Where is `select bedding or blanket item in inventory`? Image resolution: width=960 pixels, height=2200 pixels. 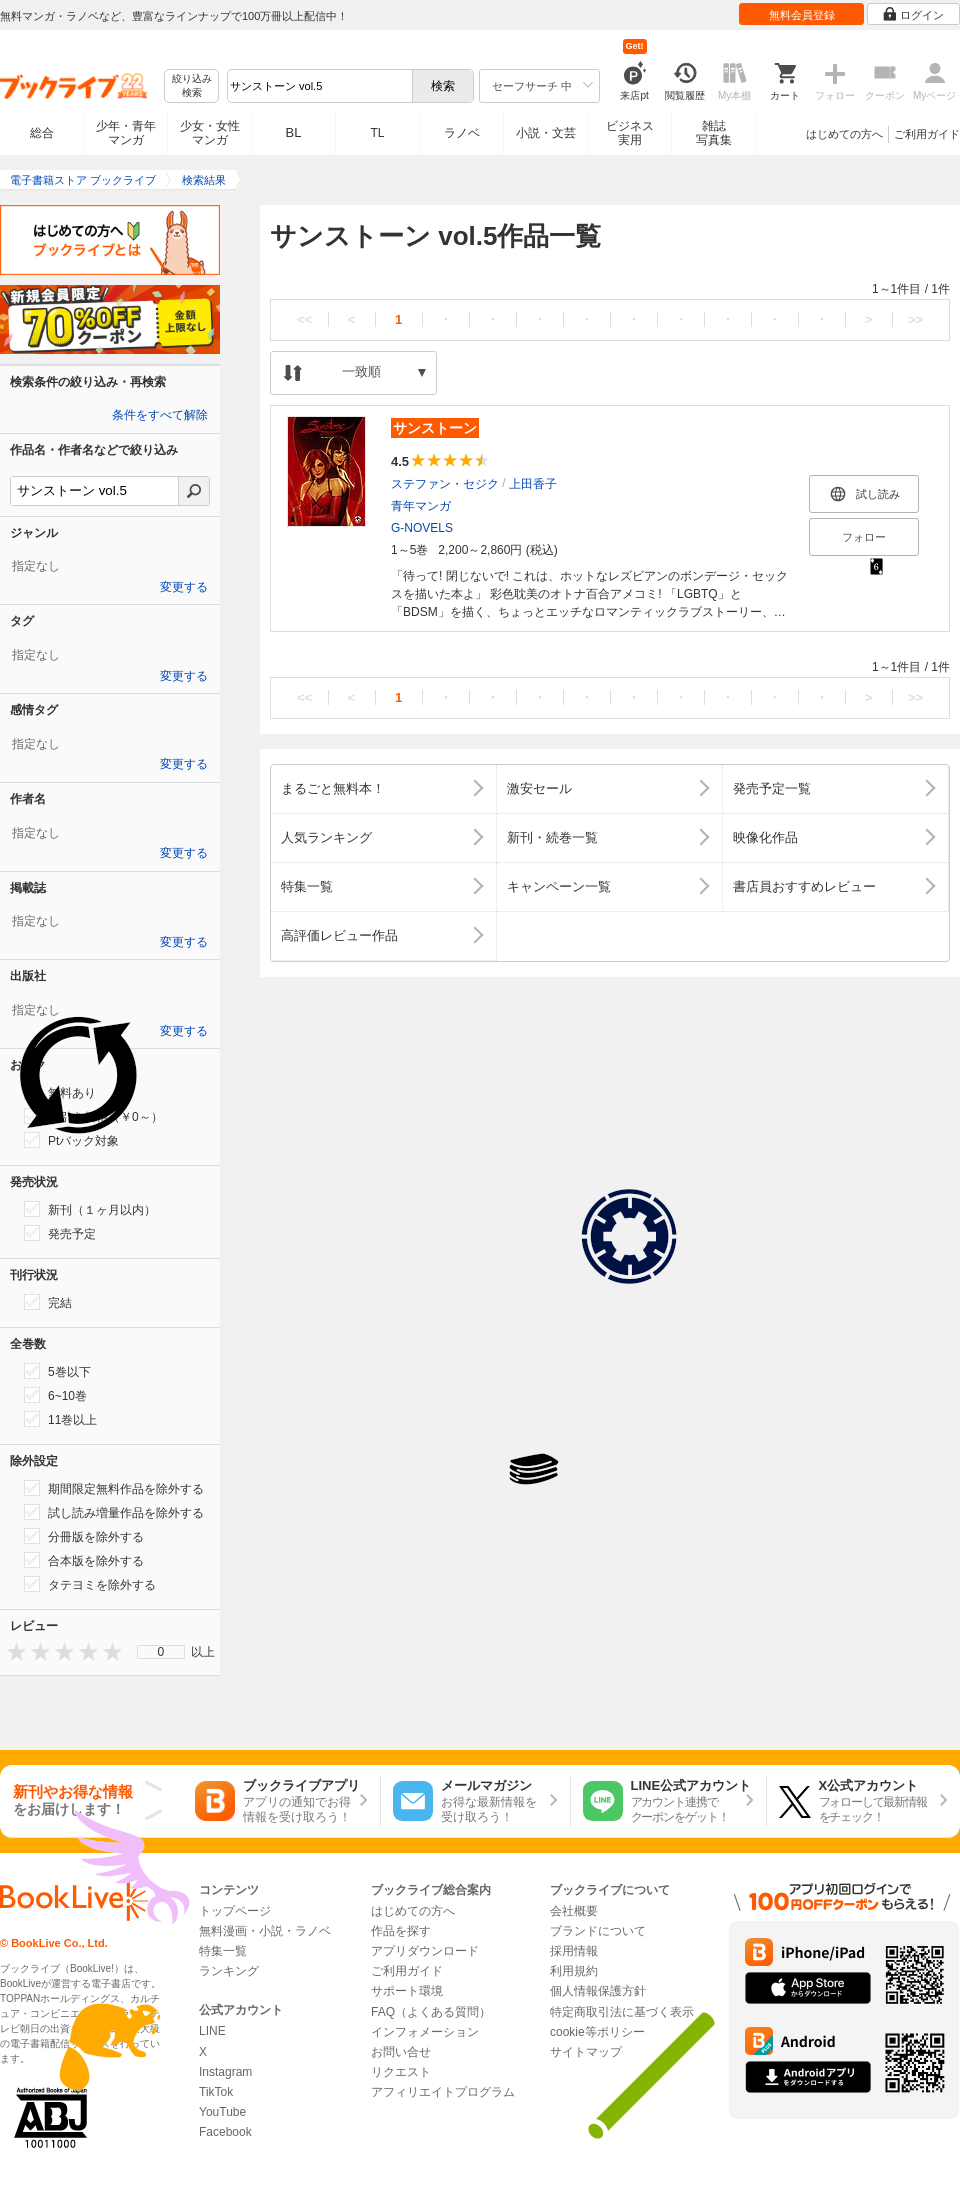 select bedding or blanket item in inventory is located at coordinates (534, 1469).